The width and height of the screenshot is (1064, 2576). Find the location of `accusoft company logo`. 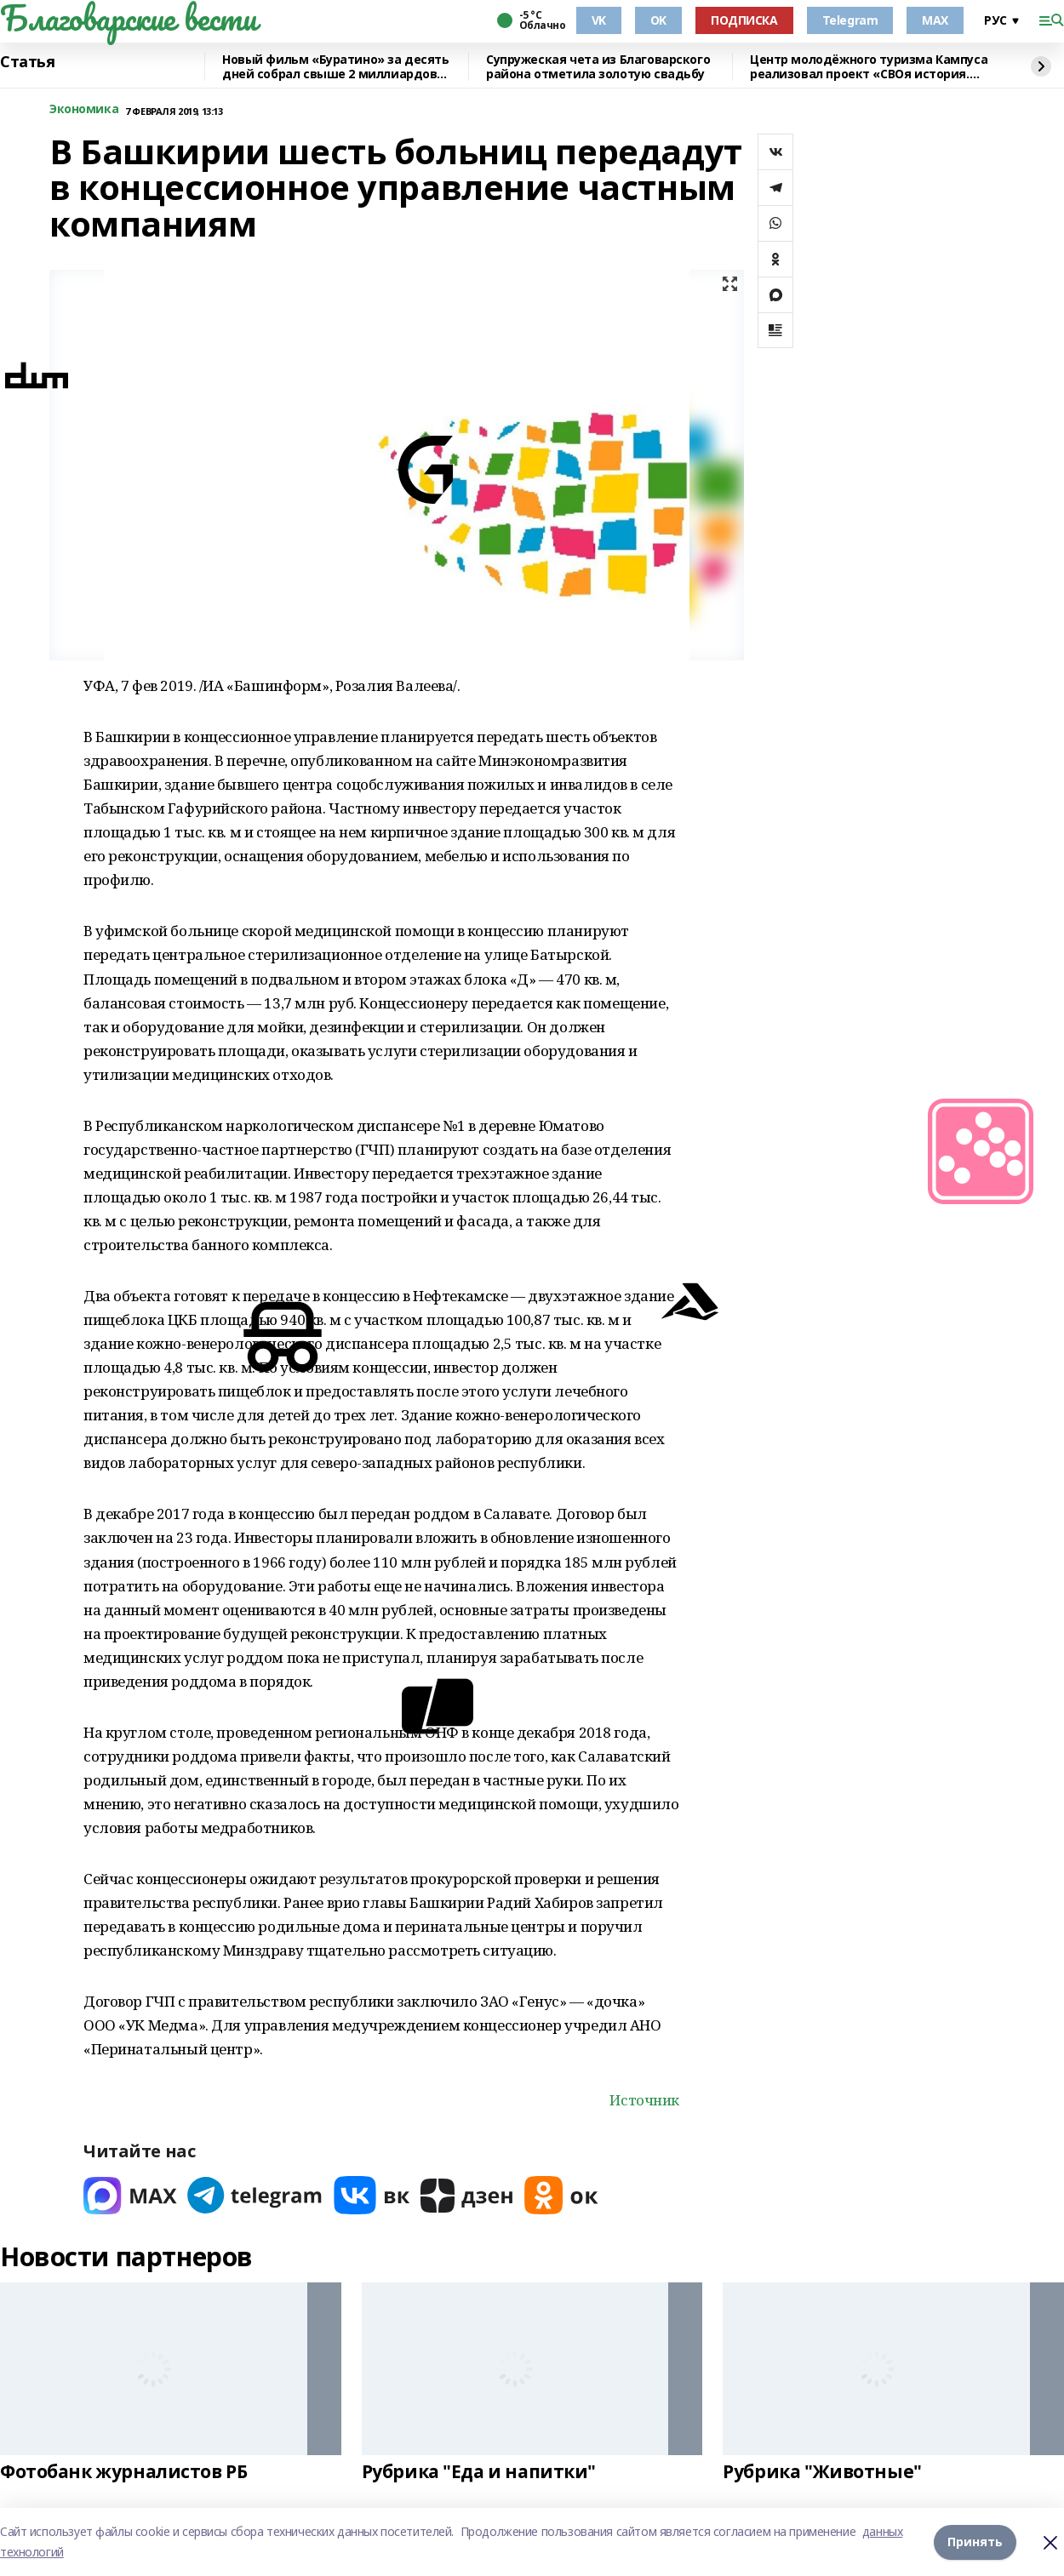

accusoft company logo is located at coordinates (689, 1301).